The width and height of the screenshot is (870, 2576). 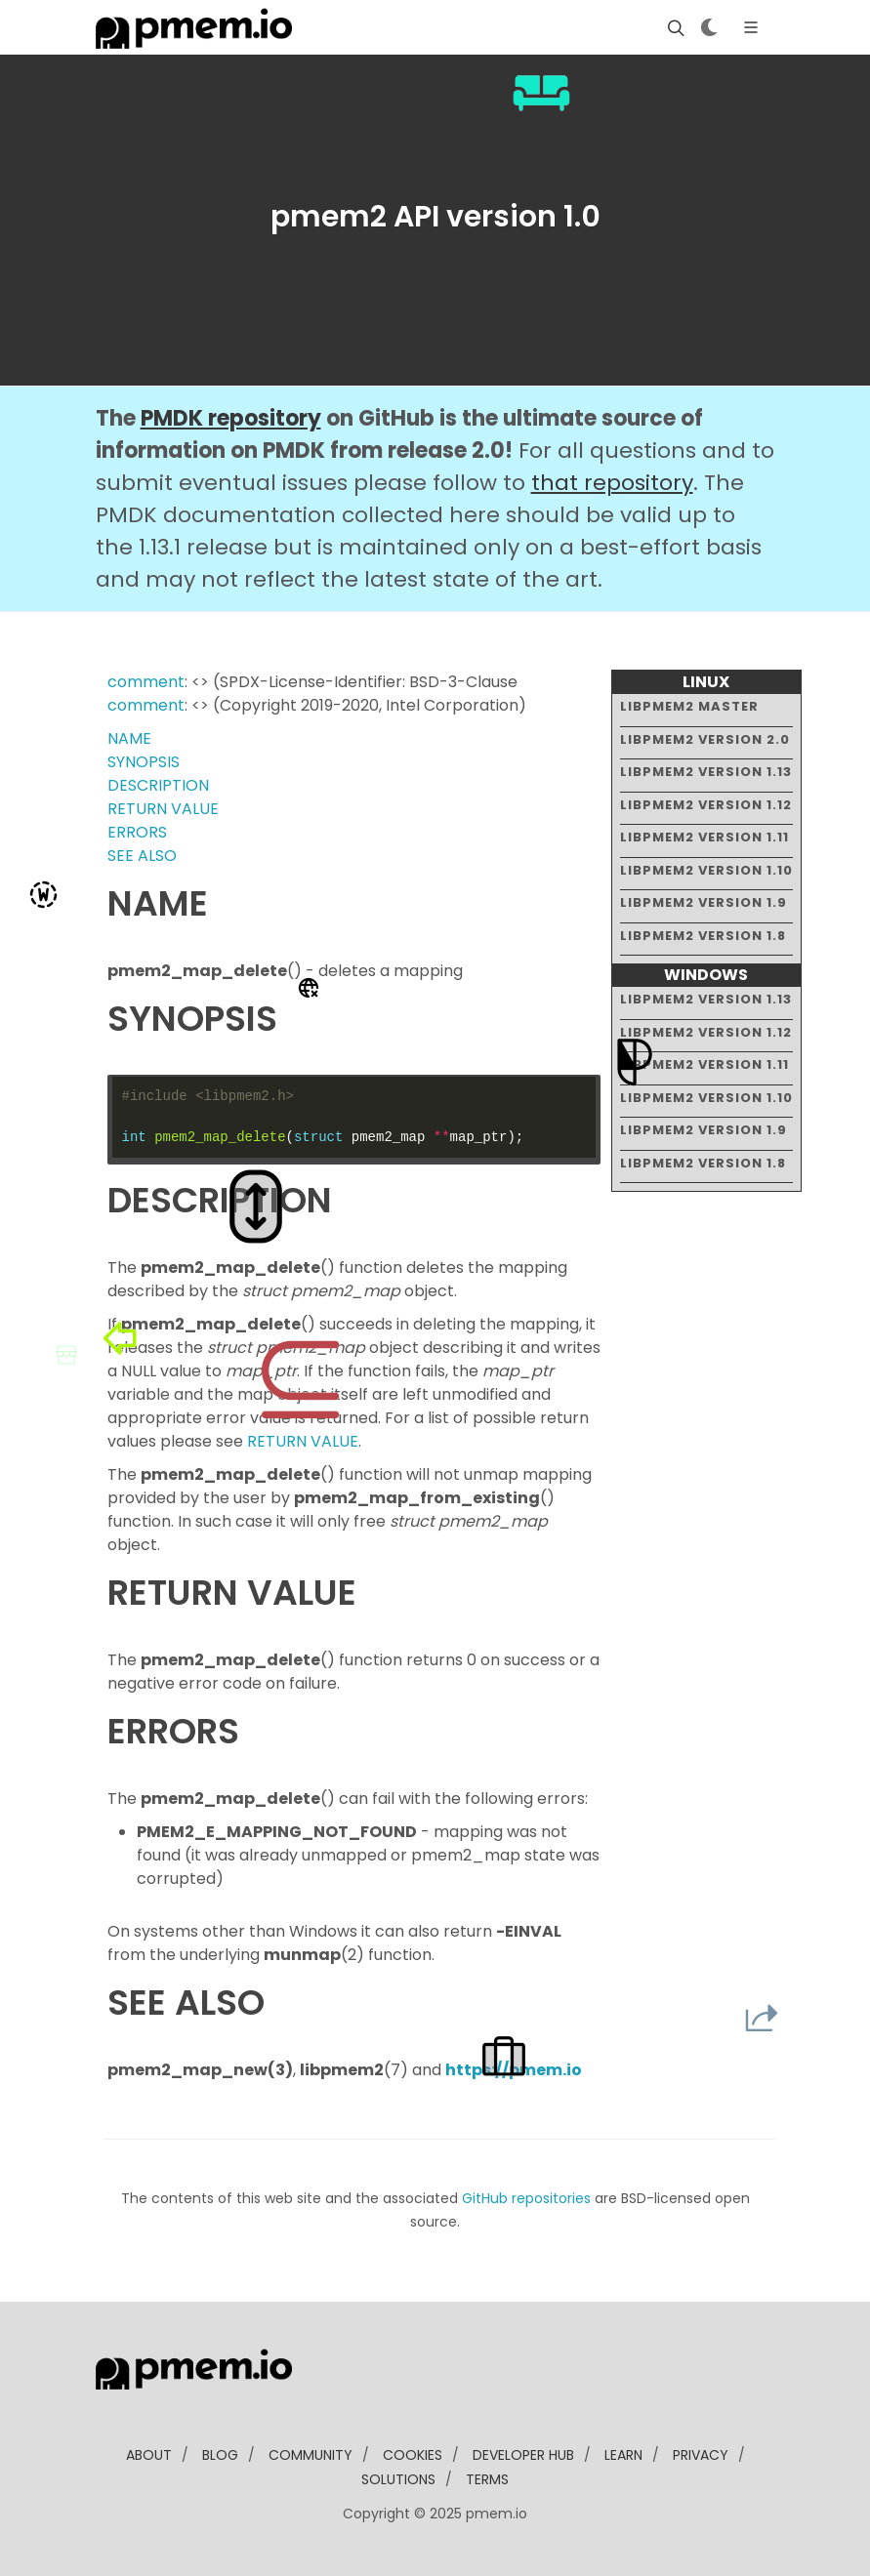 I want to click on phosphor icons logo, so click(x=631, y=1059).